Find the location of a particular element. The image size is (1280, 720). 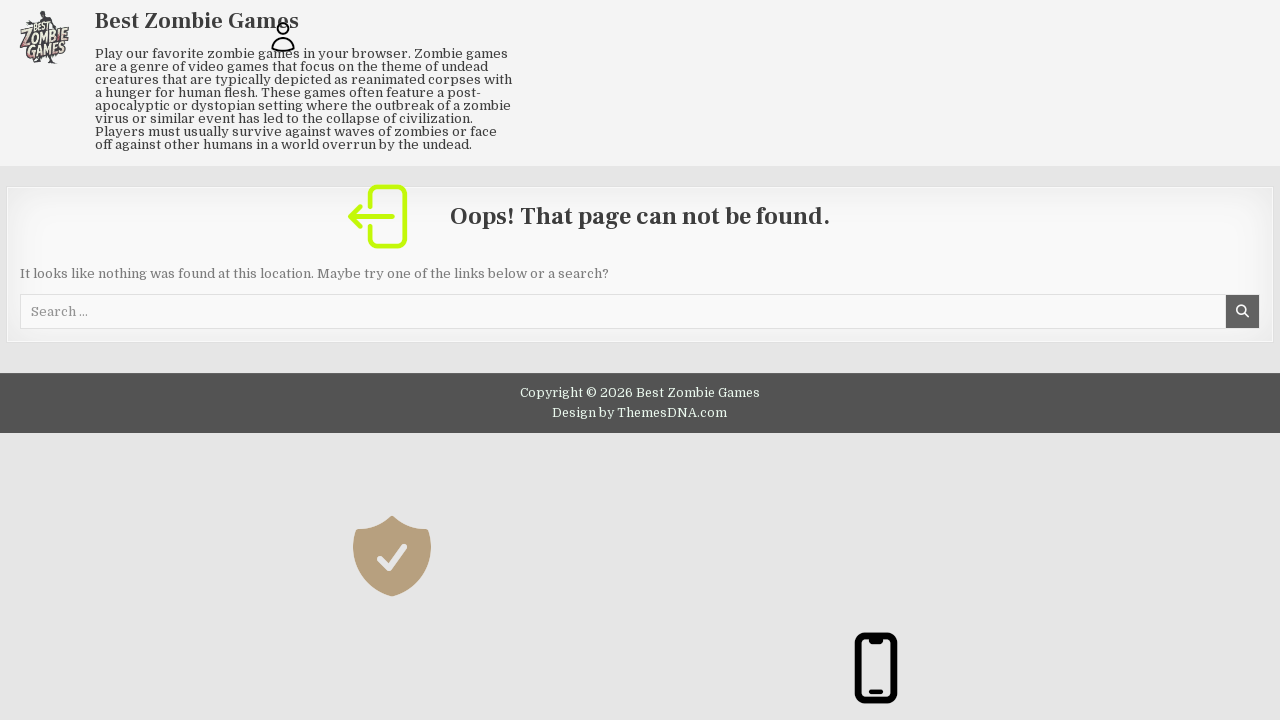

view your profile is located at coordinates (283, 37).